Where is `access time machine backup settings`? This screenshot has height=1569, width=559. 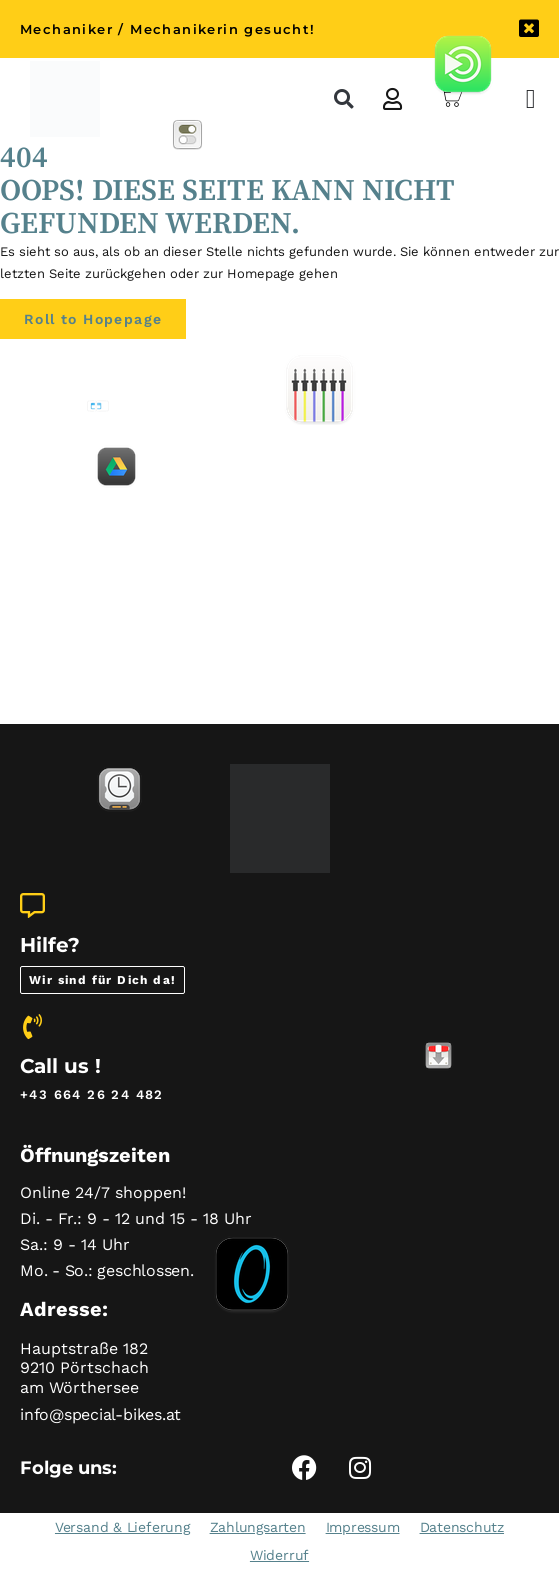
access time machine backup settings is located at coordinates (119, 789).